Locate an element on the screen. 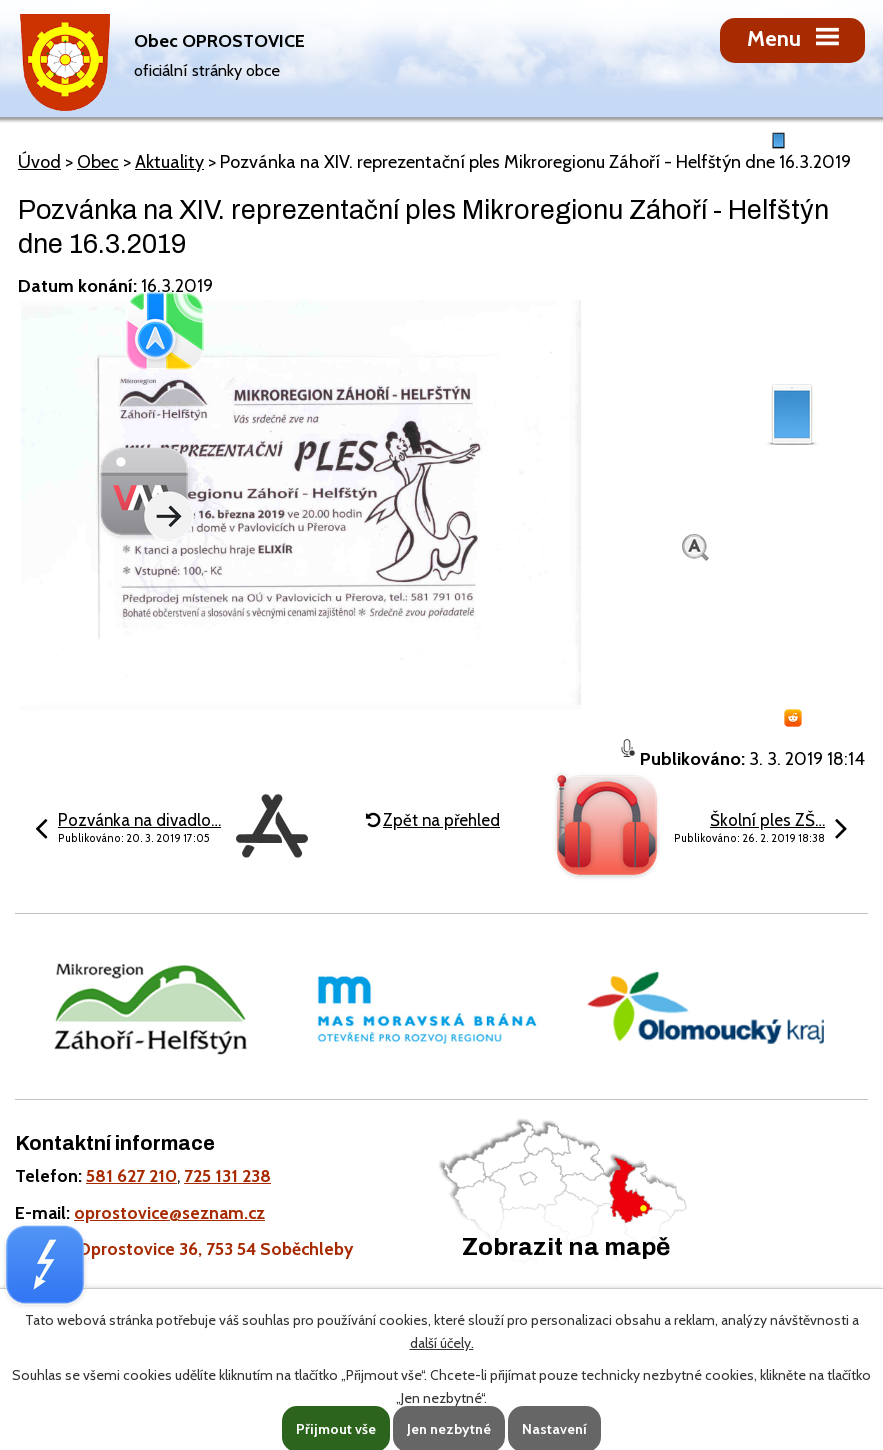 The width and height of the screenshot is (883, 1450). configure virtual machine migration settings is located at coordinates (145, 493).